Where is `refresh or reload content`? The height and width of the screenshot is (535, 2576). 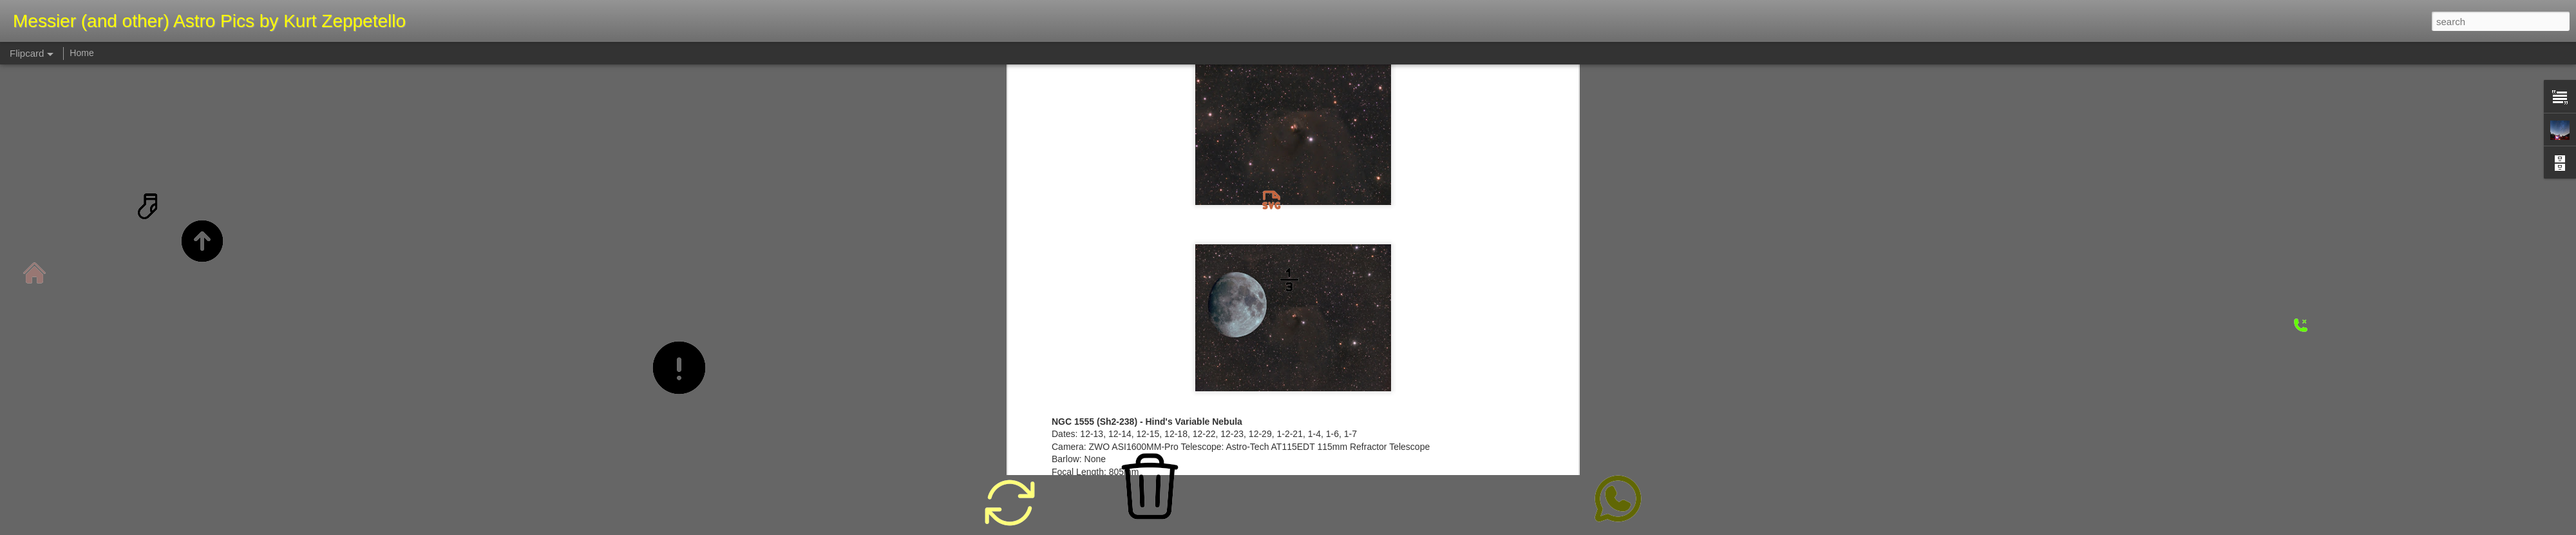
refresh or reload content is located at coordinates (1010, 503).